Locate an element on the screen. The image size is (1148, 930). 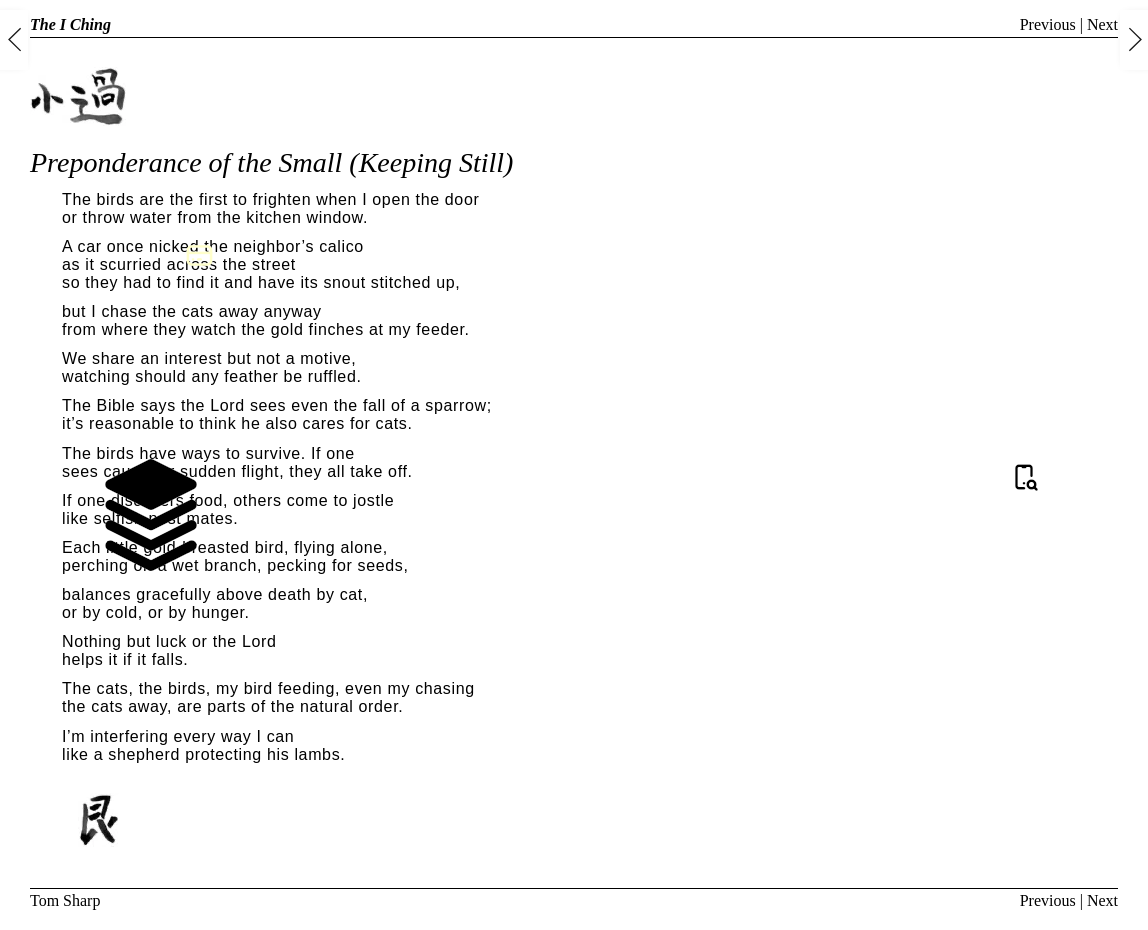
search for a mobile device is located at coordinates (1024, 477).